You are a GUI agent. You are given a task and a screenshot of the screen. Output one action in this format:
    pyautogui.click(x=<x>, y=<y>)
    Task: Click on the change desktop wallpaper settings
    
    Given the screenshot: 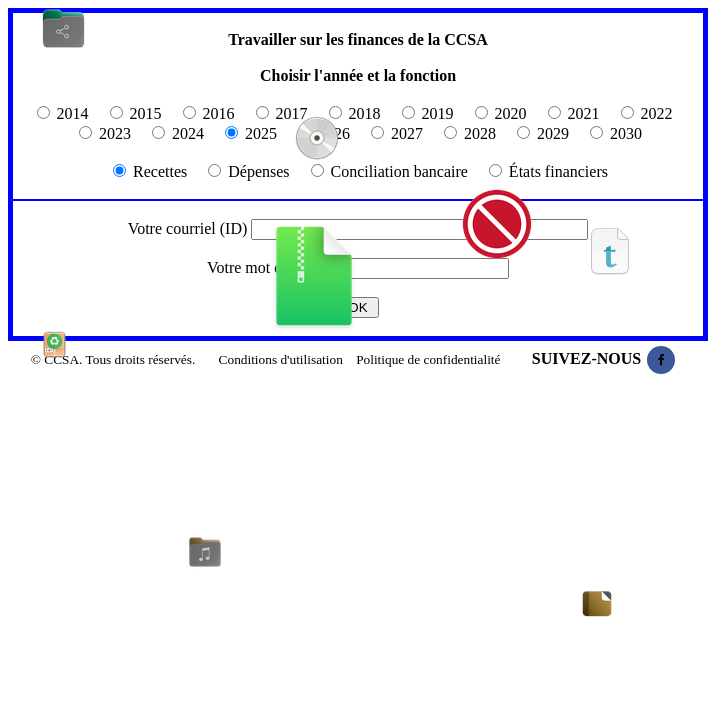 What is the action you would take?
    pyautogui.click(x=597, y=603)
    